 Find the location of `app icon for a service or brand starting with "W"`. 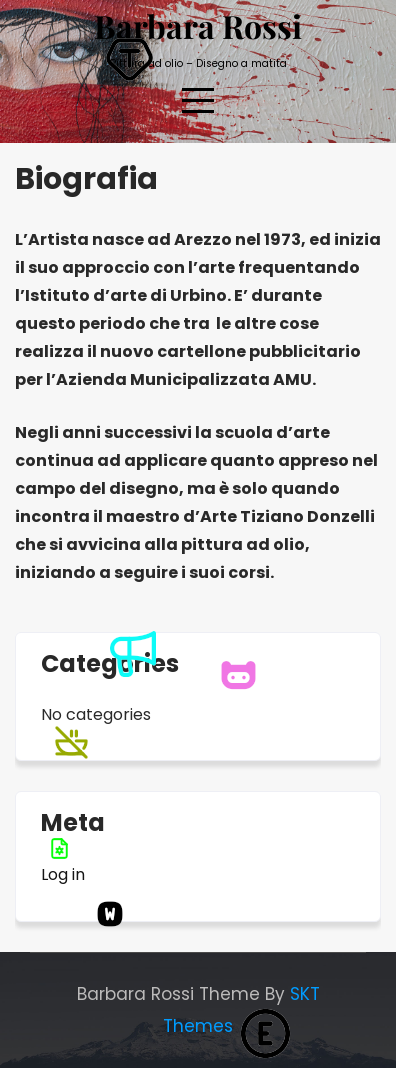

app icon for a service or brand starting with "W" is located at coordinates (110, 914).